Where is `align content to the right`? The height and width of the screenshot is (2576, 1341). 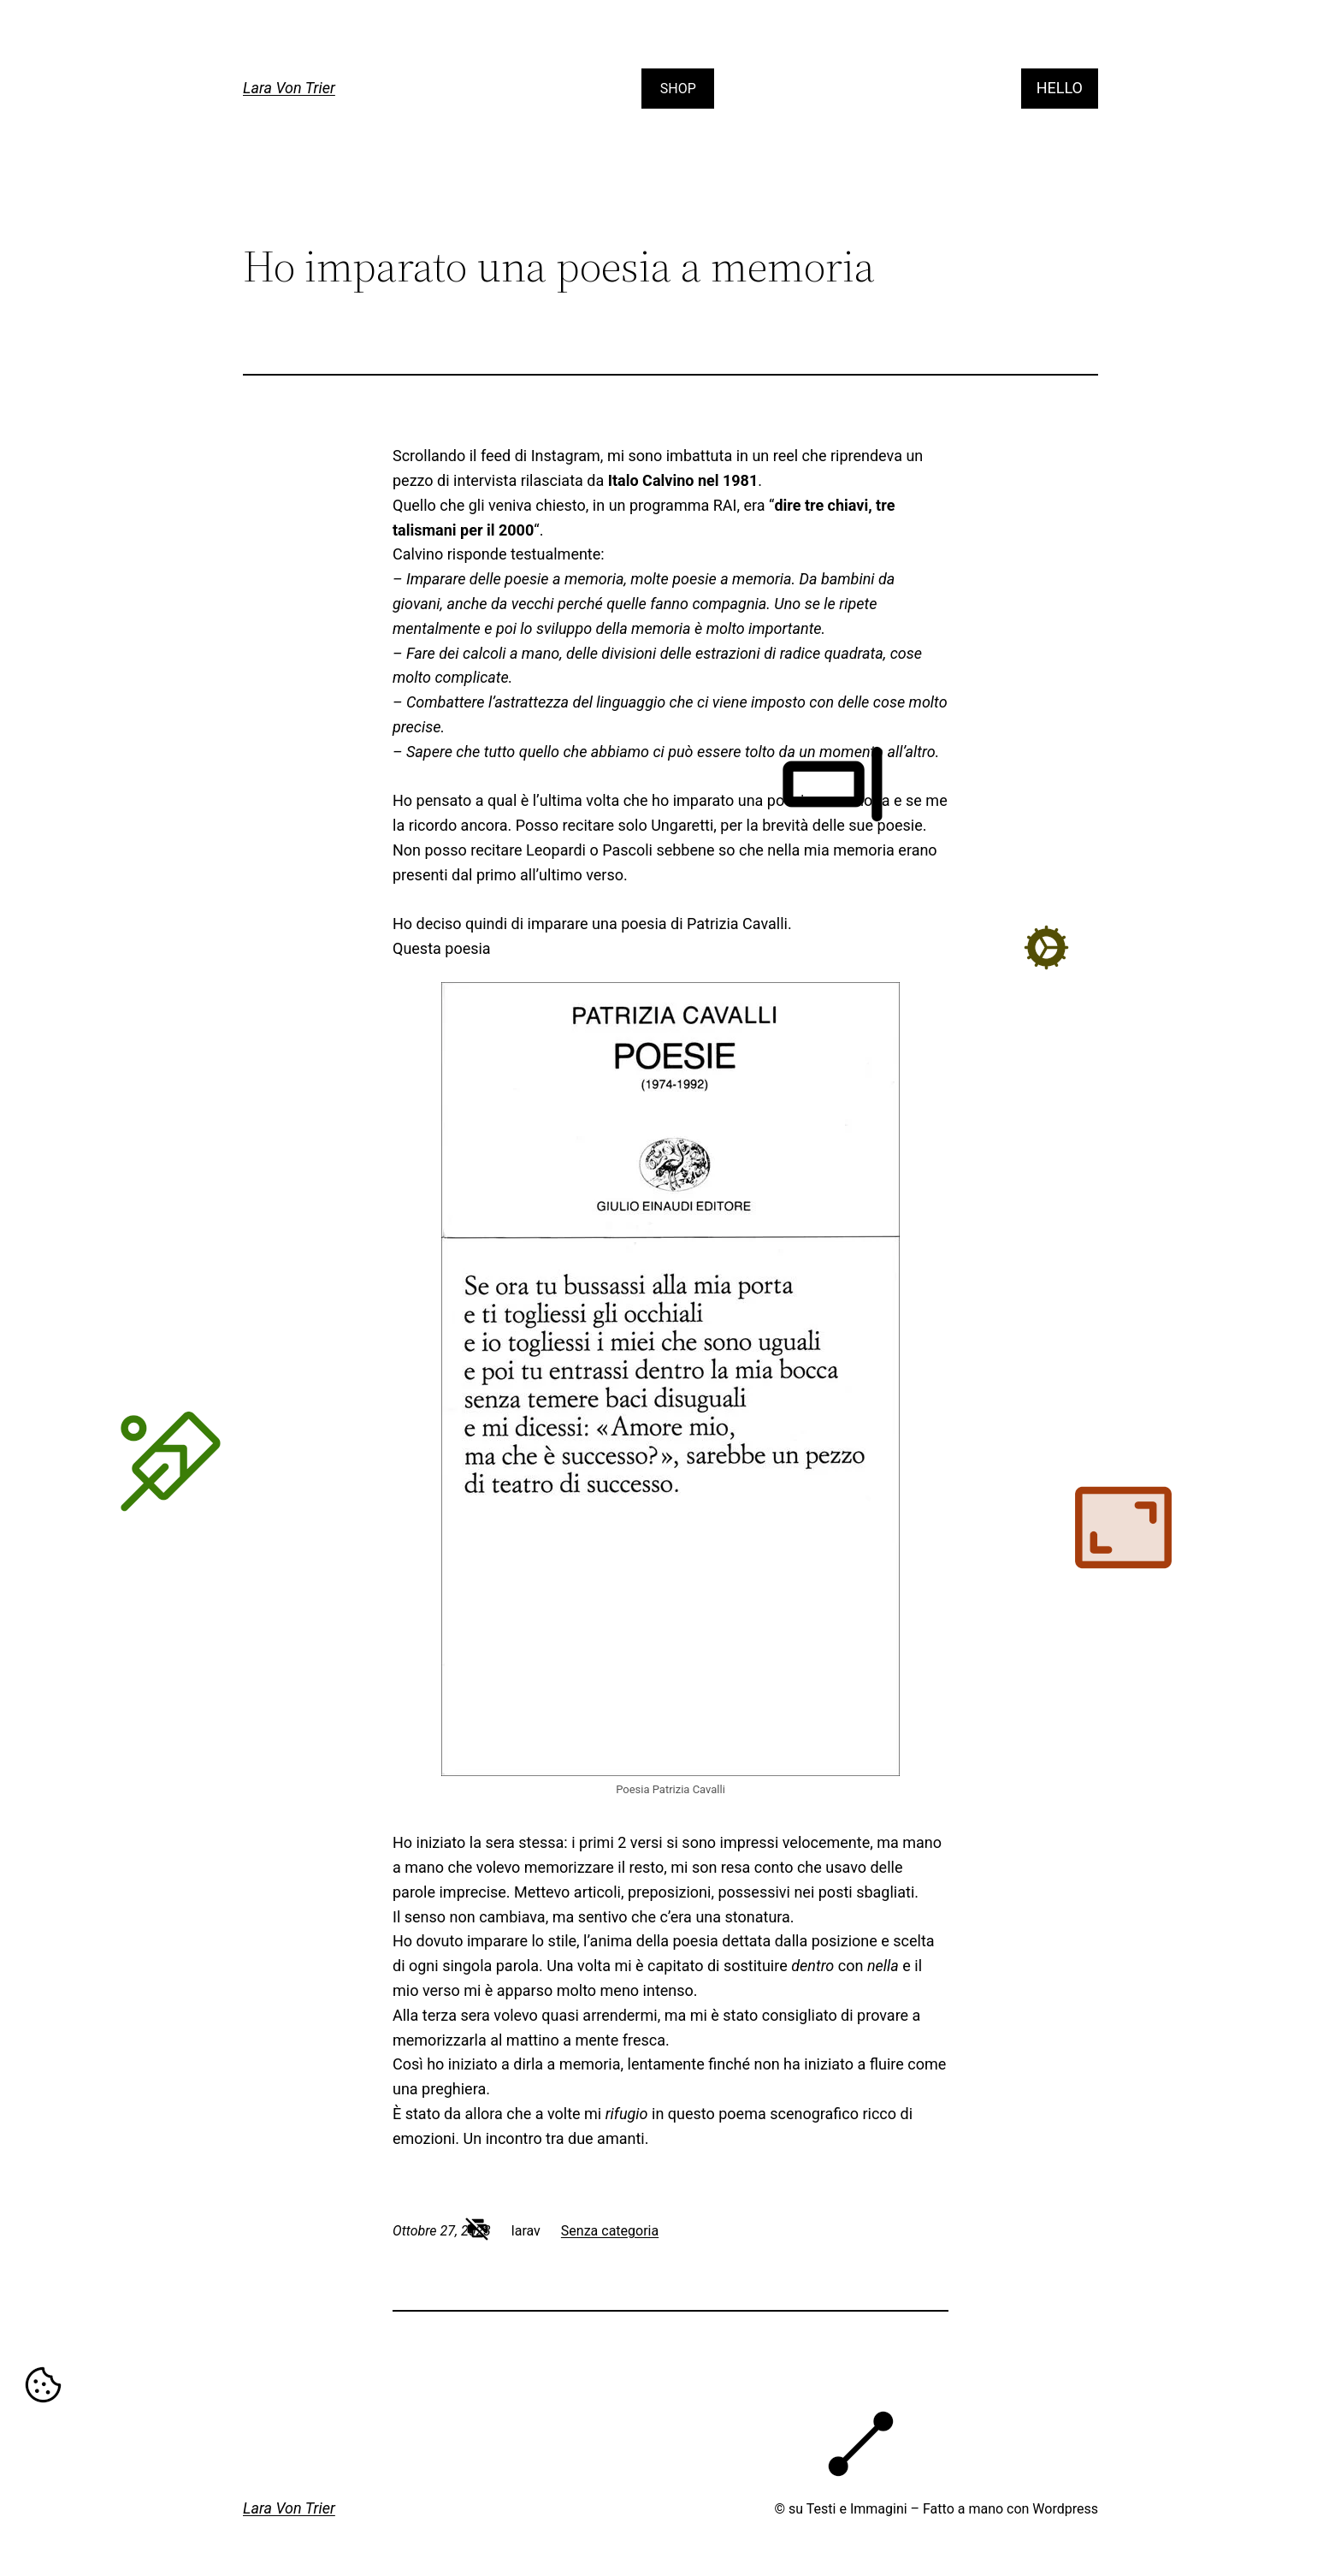
align content to the right is located at coordinates (834, 784).